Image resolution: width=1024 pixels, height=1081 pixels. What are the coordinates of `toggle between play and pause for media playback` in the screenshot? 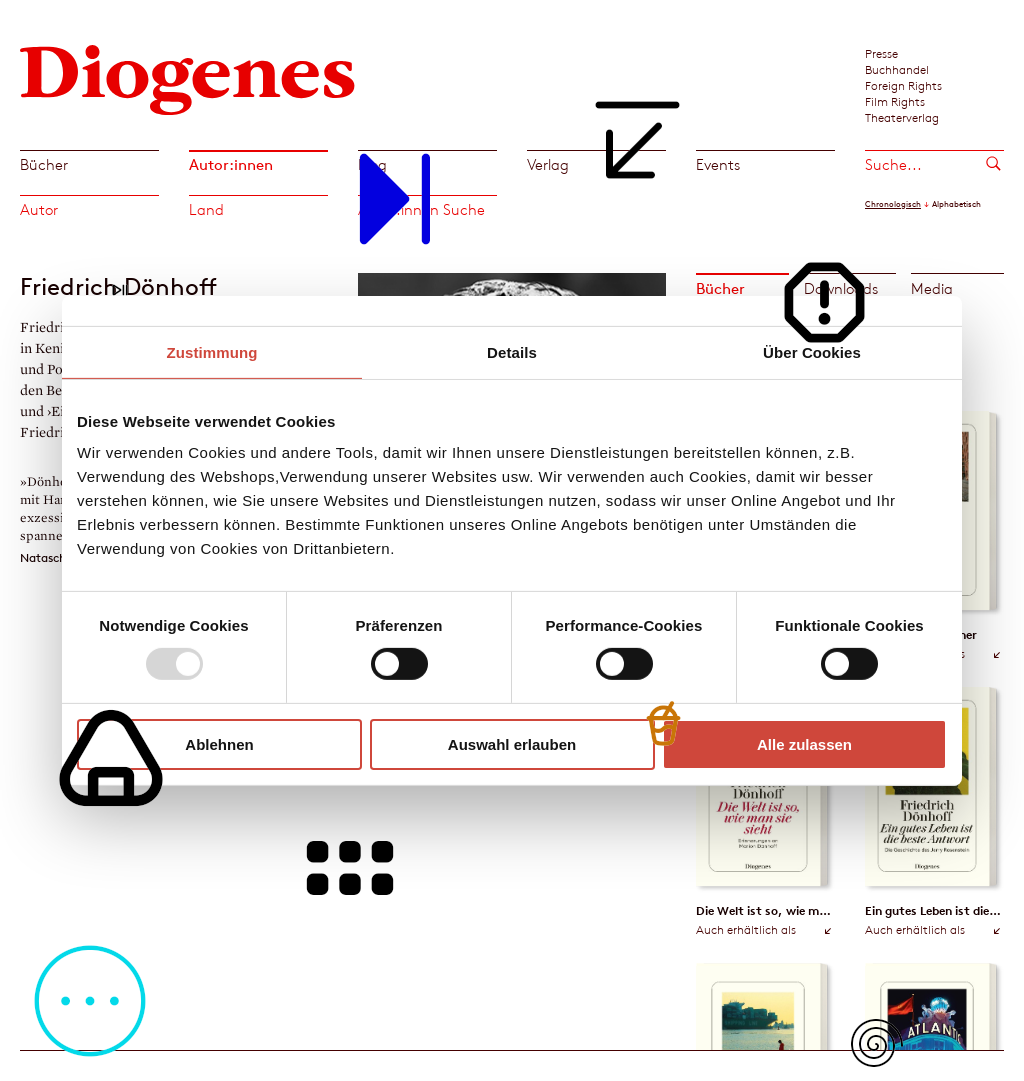 It's located at (120, 290).